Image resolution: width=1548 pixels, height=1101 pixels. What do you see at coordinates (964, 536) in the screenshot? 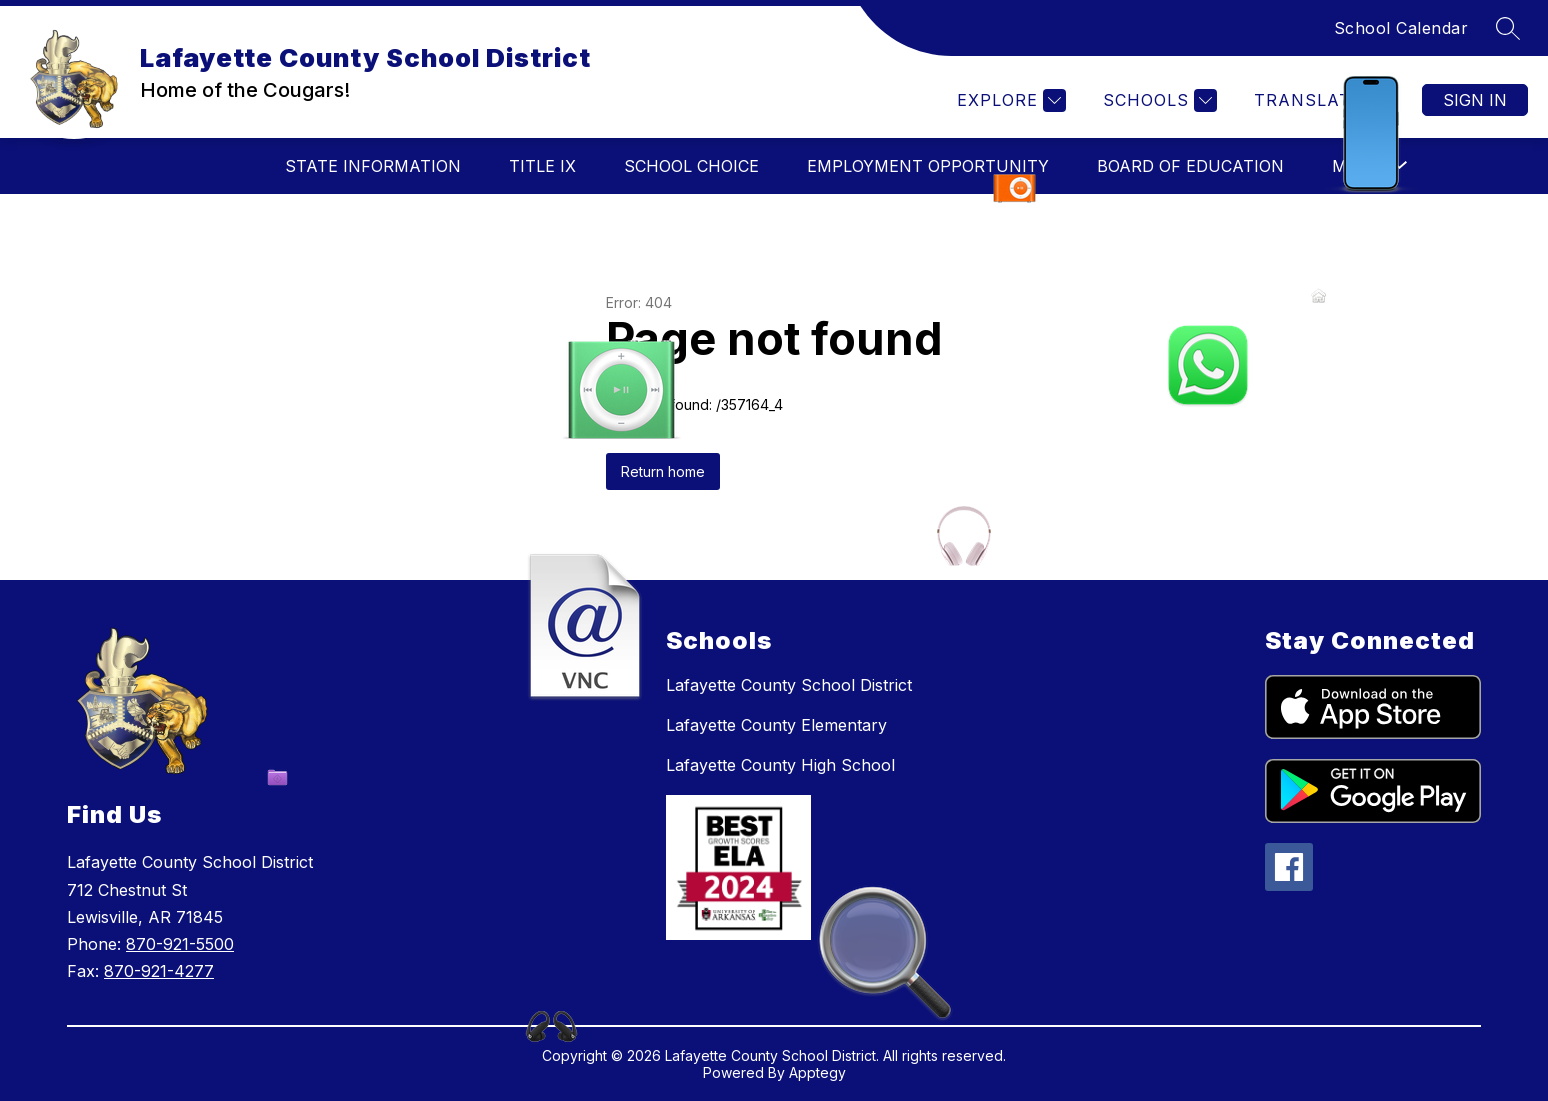
I see `bluetooth headphones connected` at bounding box center [964, 536].